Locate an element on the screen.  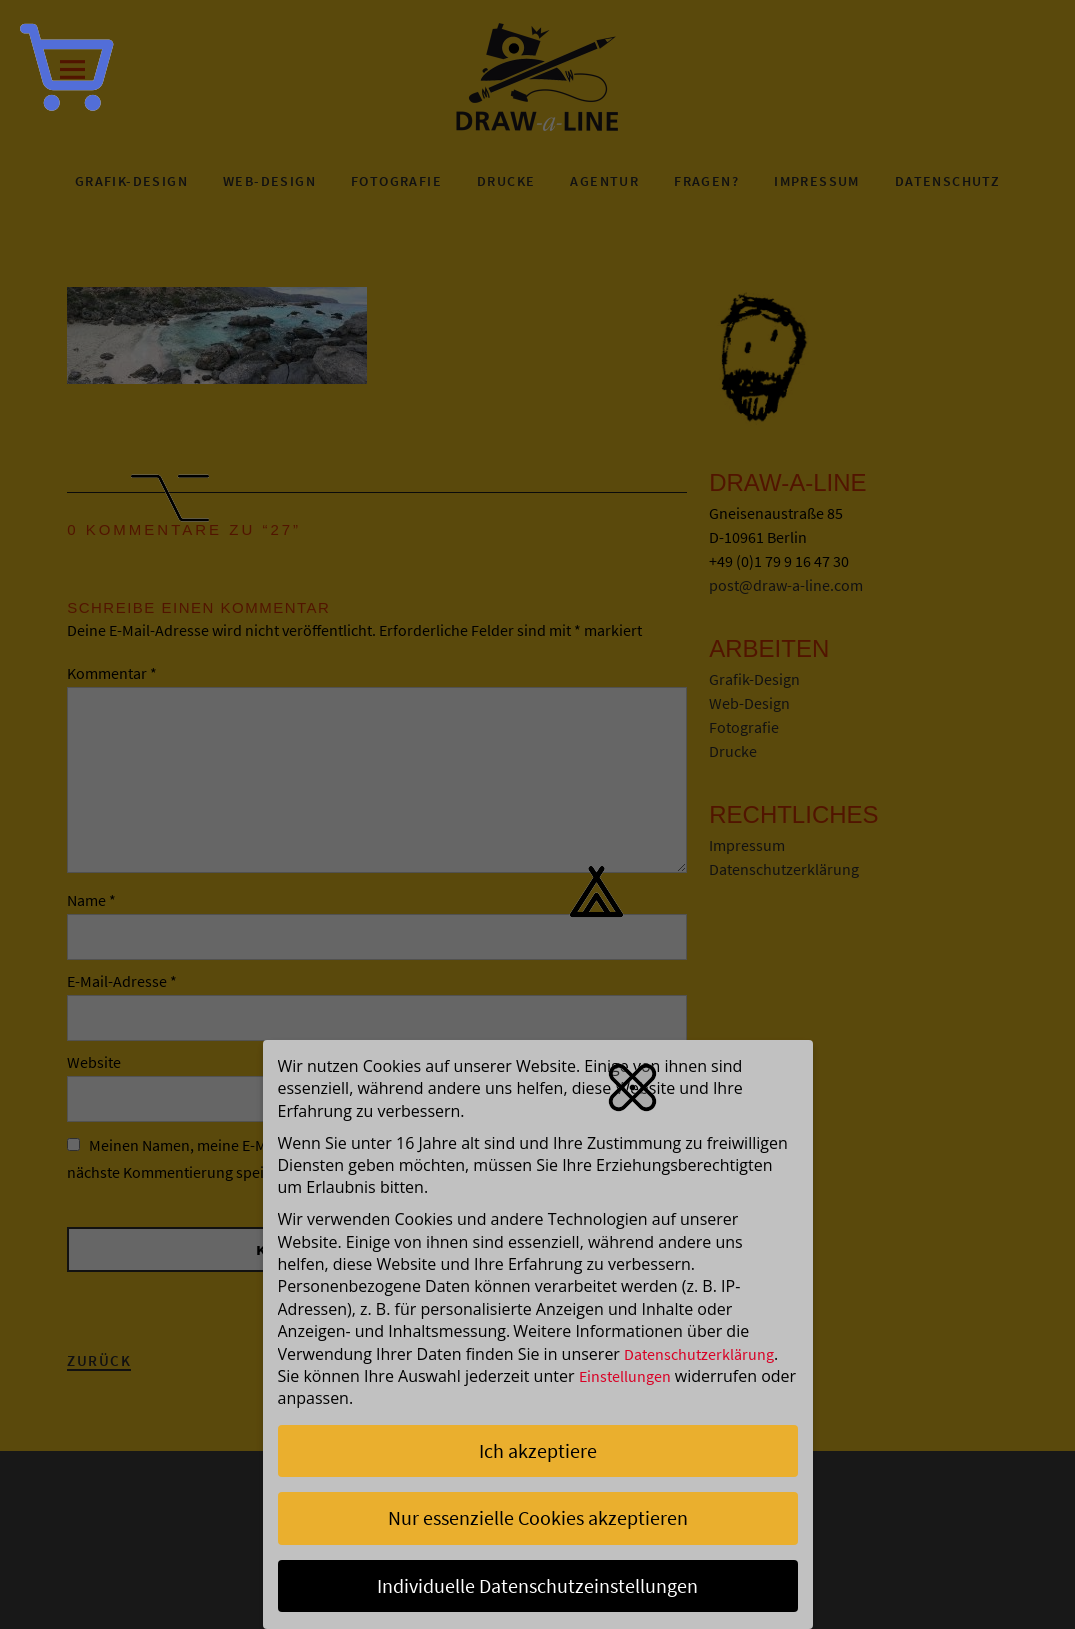
access camping or outdoor activity features is located at coordinates (596, 894).